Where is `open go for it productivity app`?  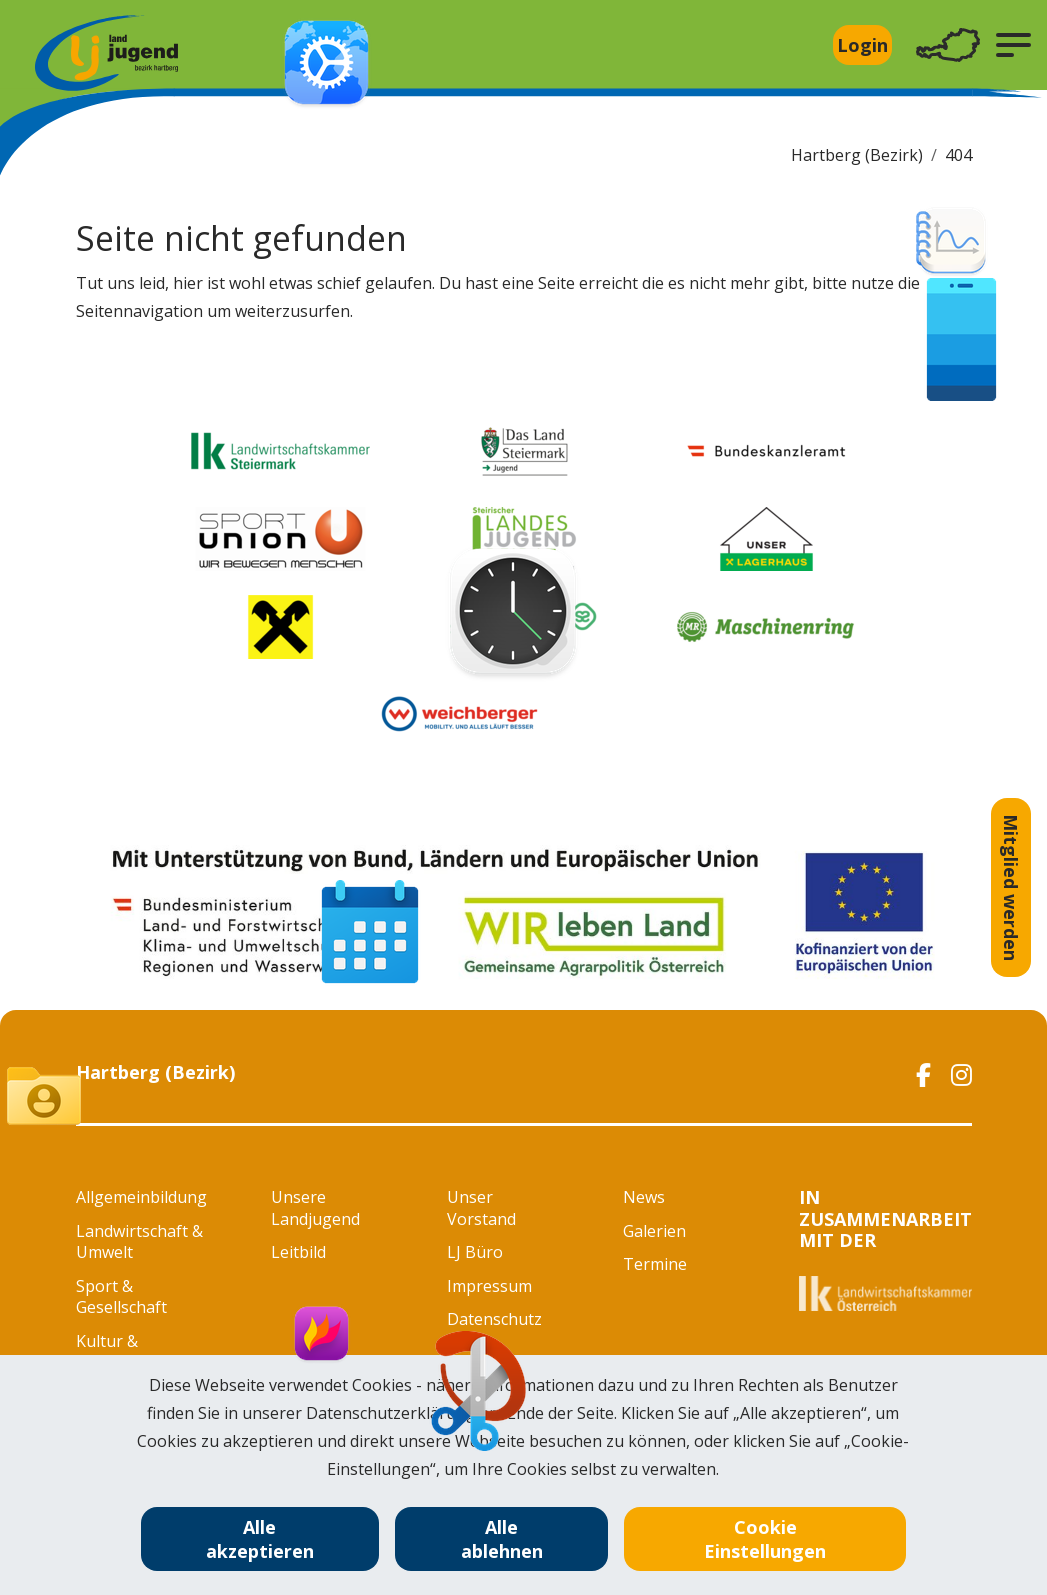
open go for it productivity app is located at coordinates (513, 611).